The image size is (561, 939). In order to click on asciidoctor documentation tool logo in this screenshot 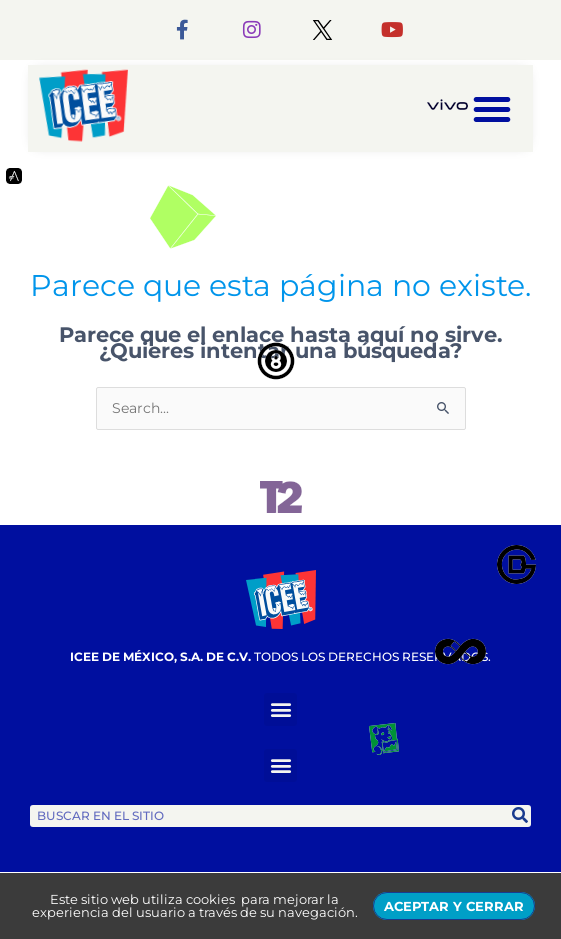, I will do `click(14, 176)`.